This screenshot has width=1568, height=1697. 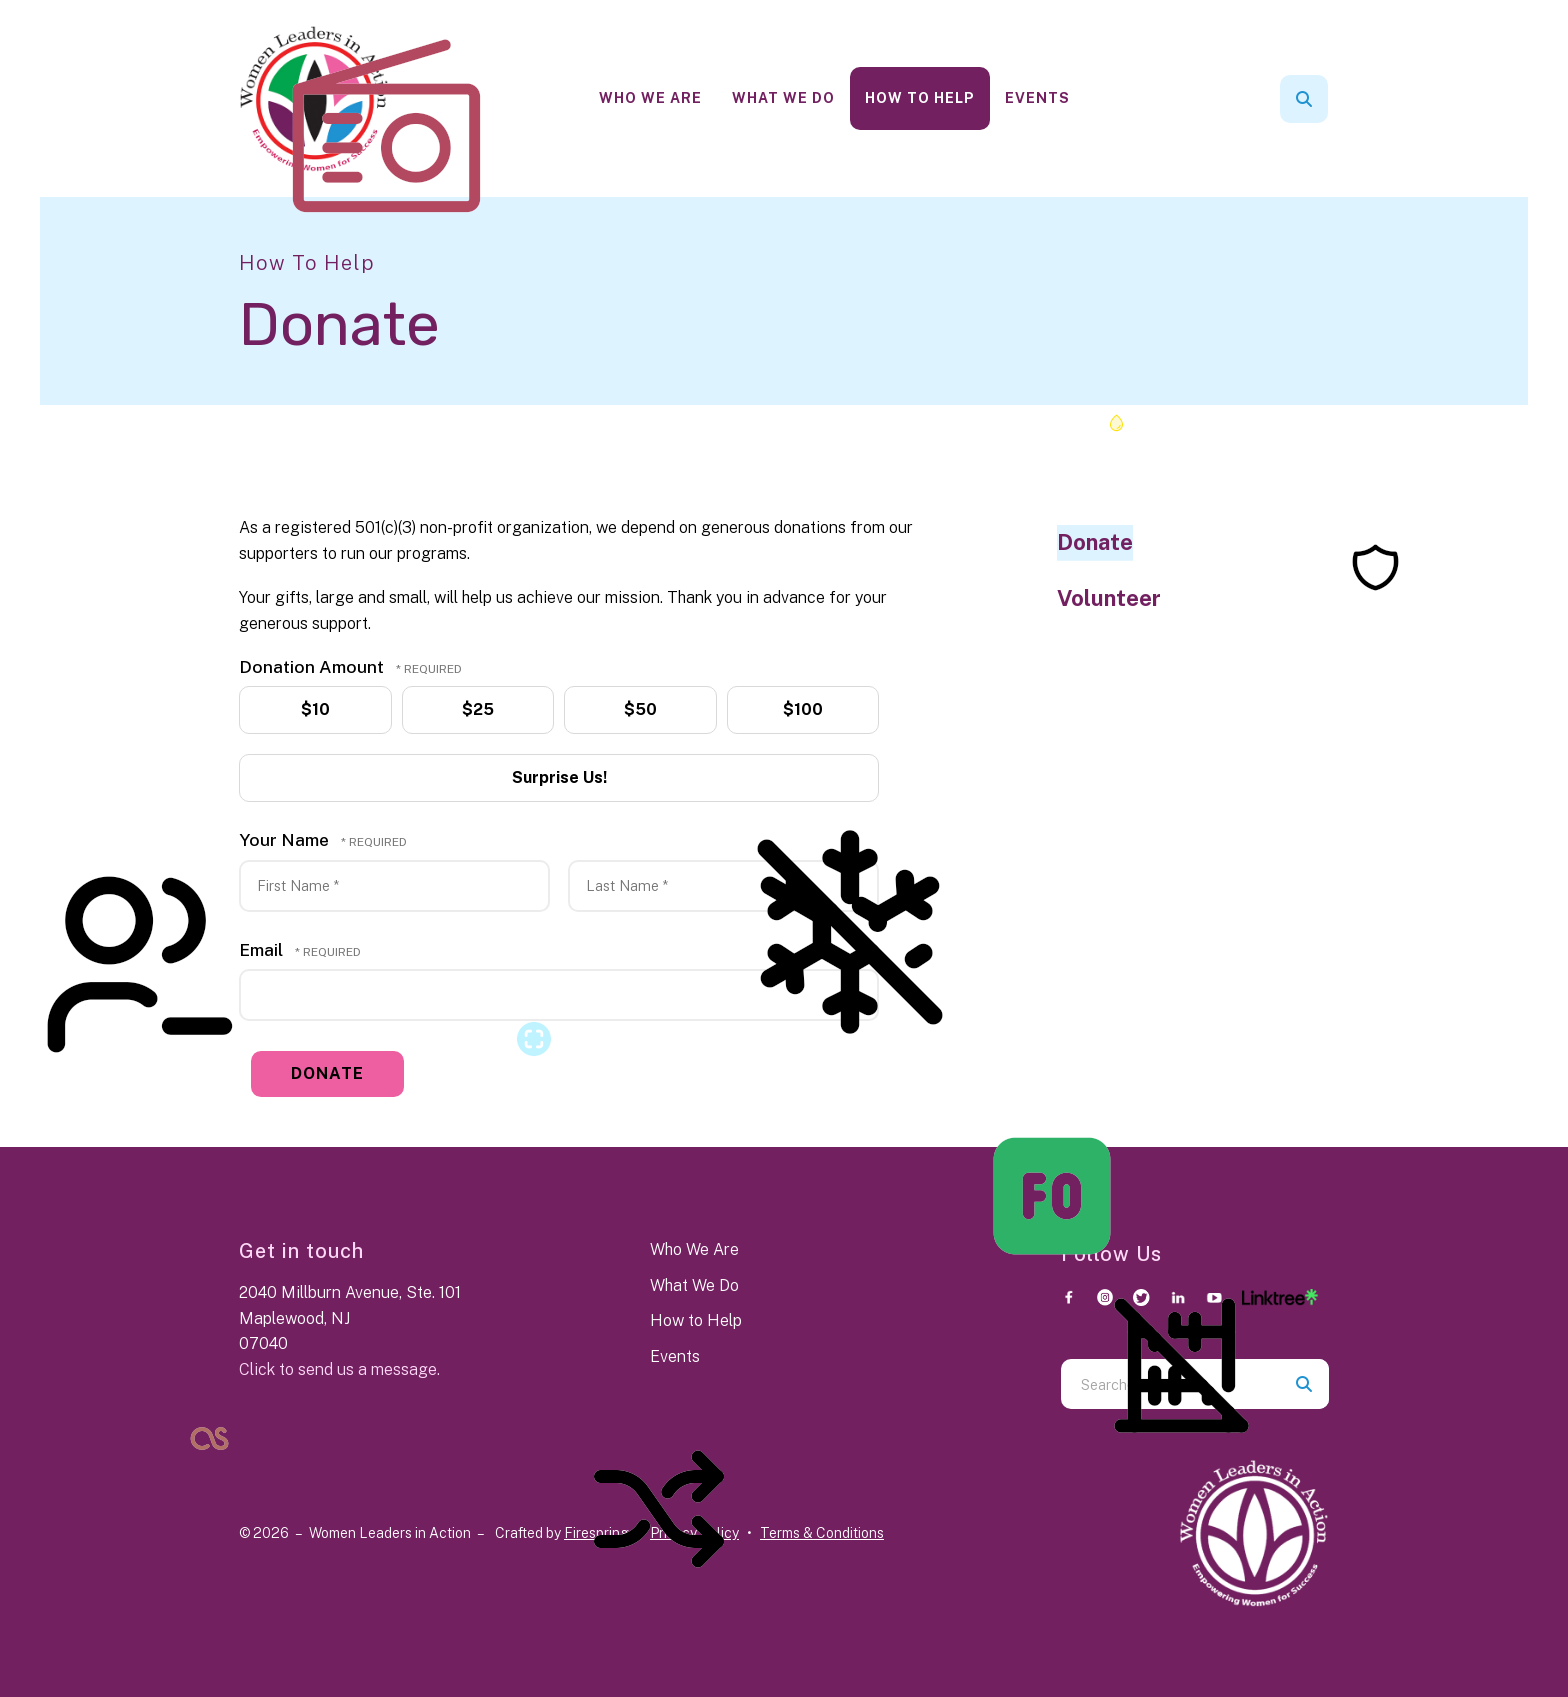 I want to click on adjust humidity or water settings, so click(x=1116, y=423).